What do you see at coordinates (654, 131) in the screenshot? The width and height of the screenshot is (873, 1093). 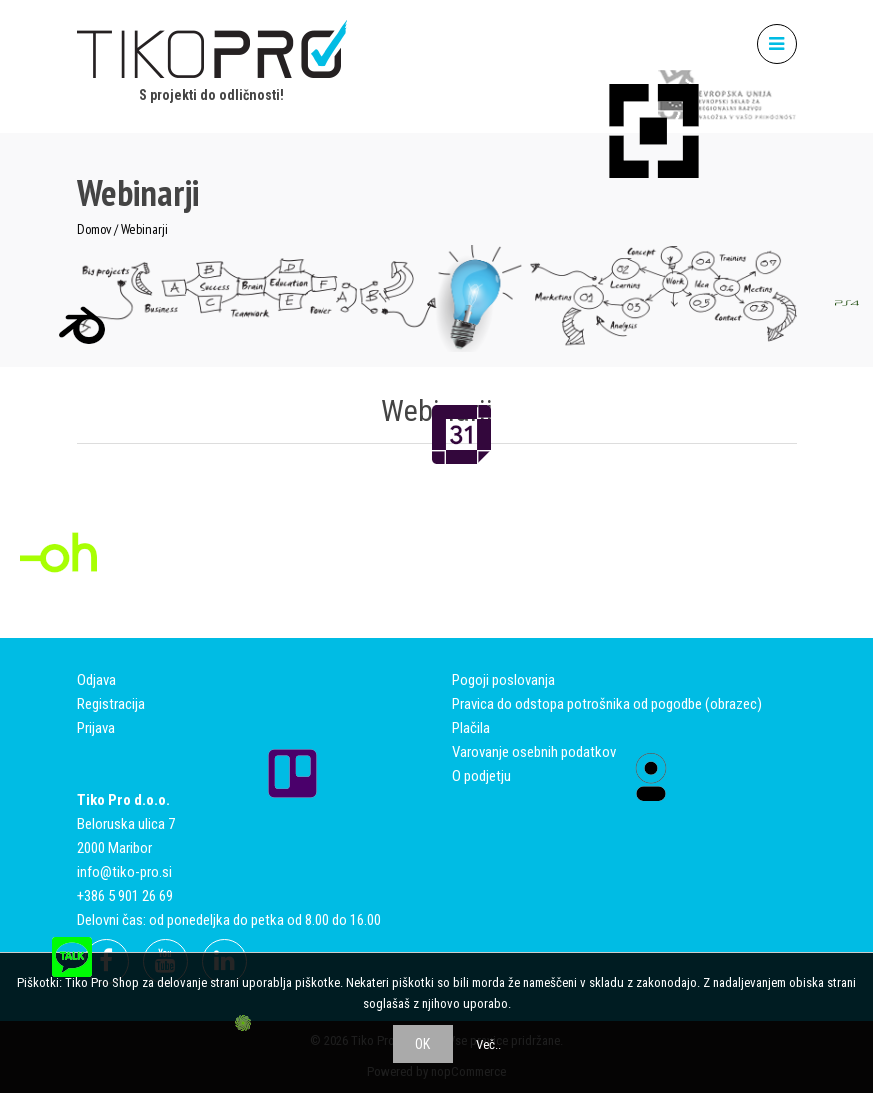 I see `open HDFC Bank app` at bounding box center [654, 131].